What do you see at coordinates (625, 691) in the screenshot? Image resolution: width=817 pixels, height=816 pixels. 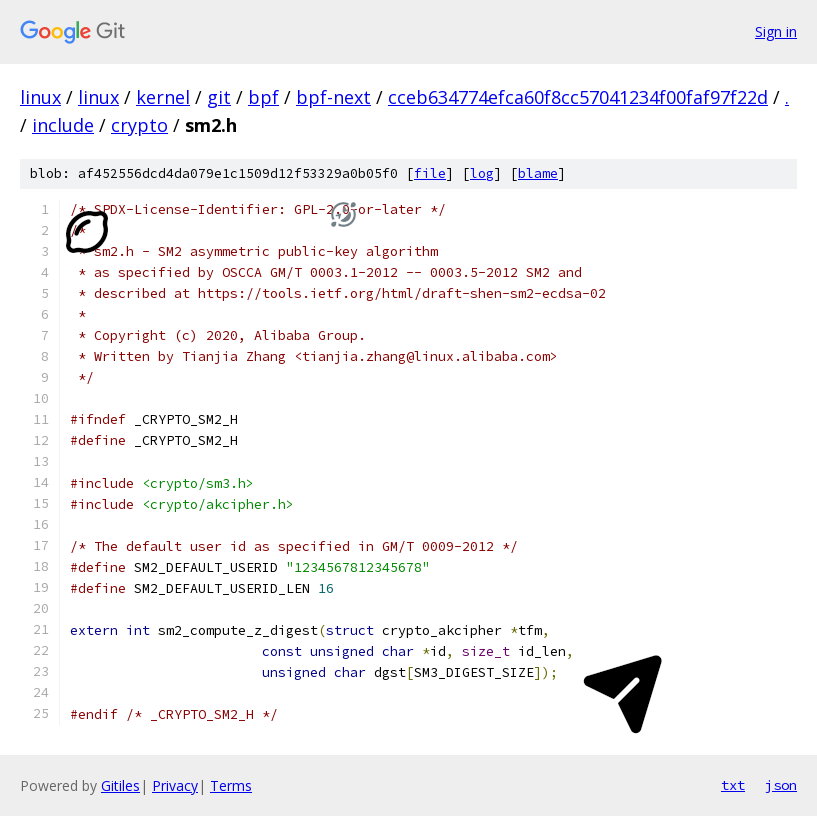 I see `send a message` at bounding box center [625, 691].